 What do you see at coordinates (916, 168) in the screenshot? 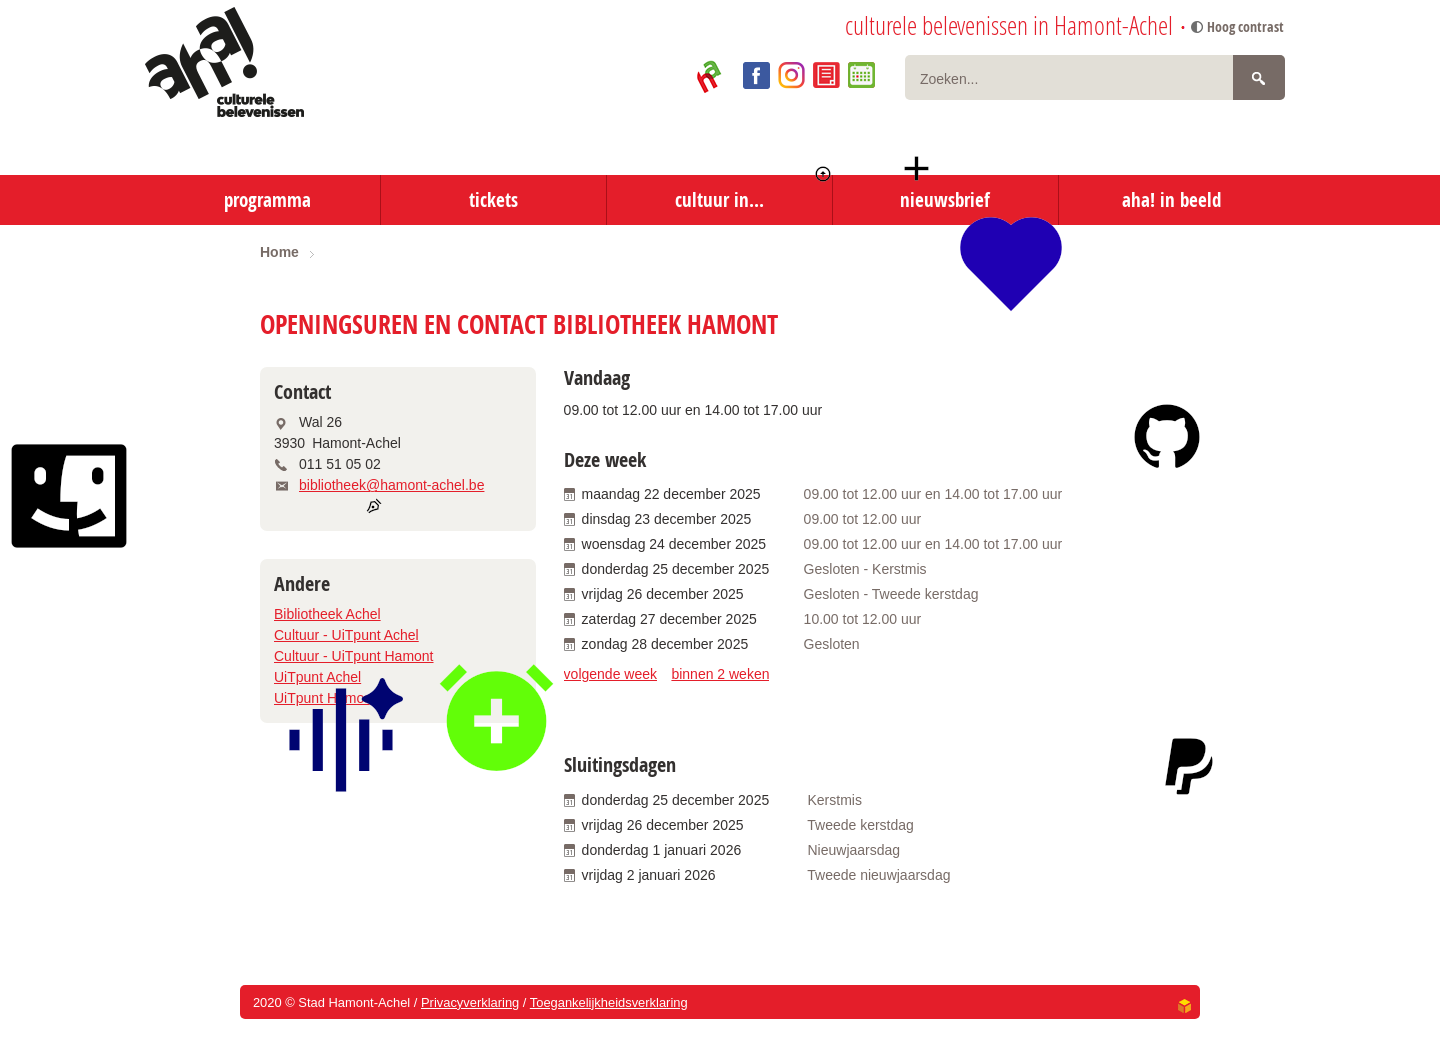
I see `add a new item` at bounding box center [916, 168].